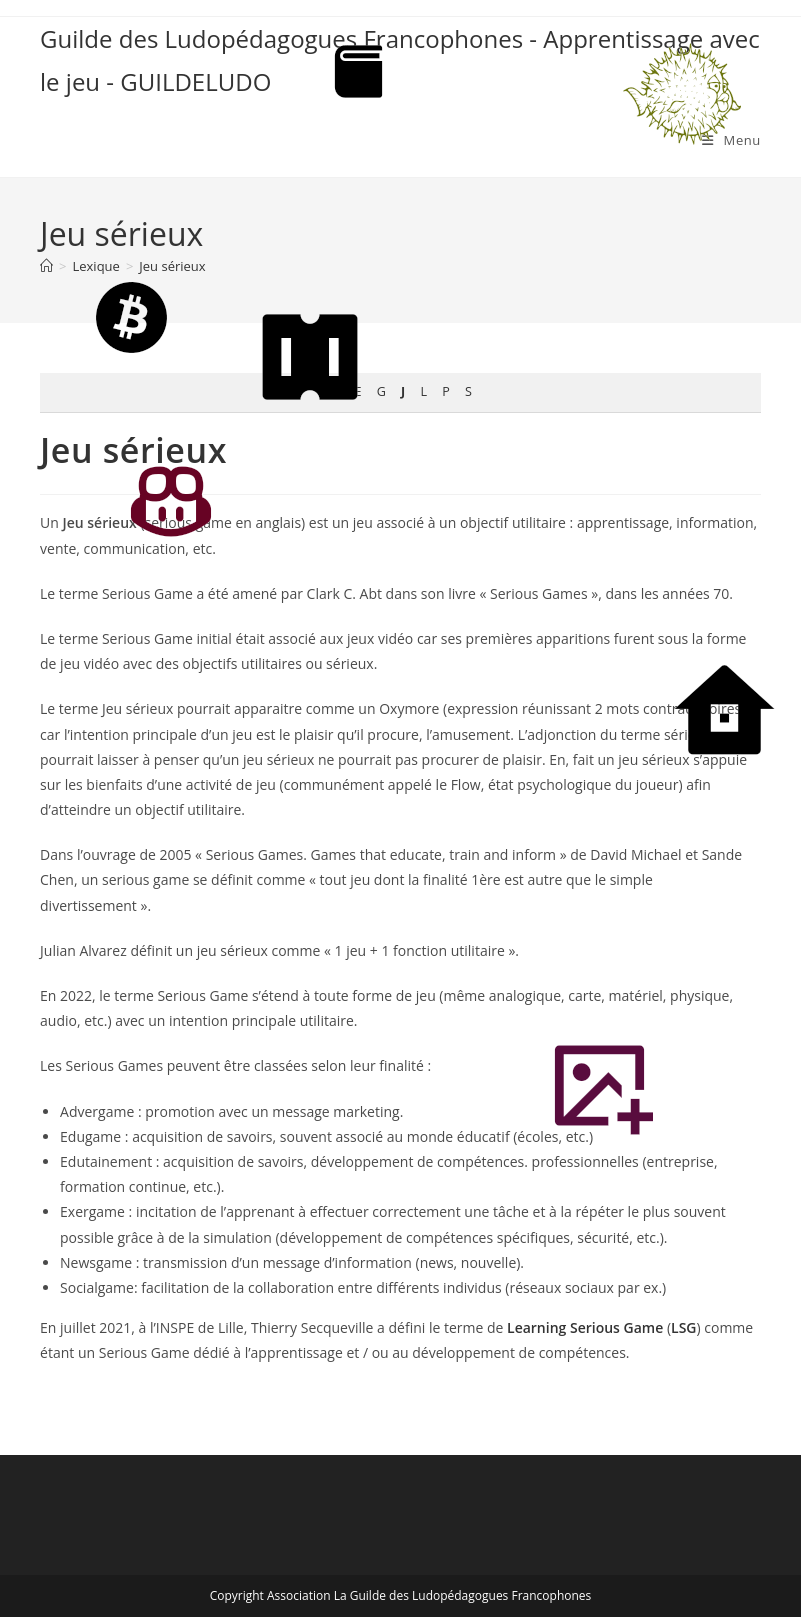 Image resolution: width=801 pixels, height=1617 pixels. What do you see at coordinates (724, 713) in the screenshot?
I see `navigate to home screen` at bounding box center [724, 713].